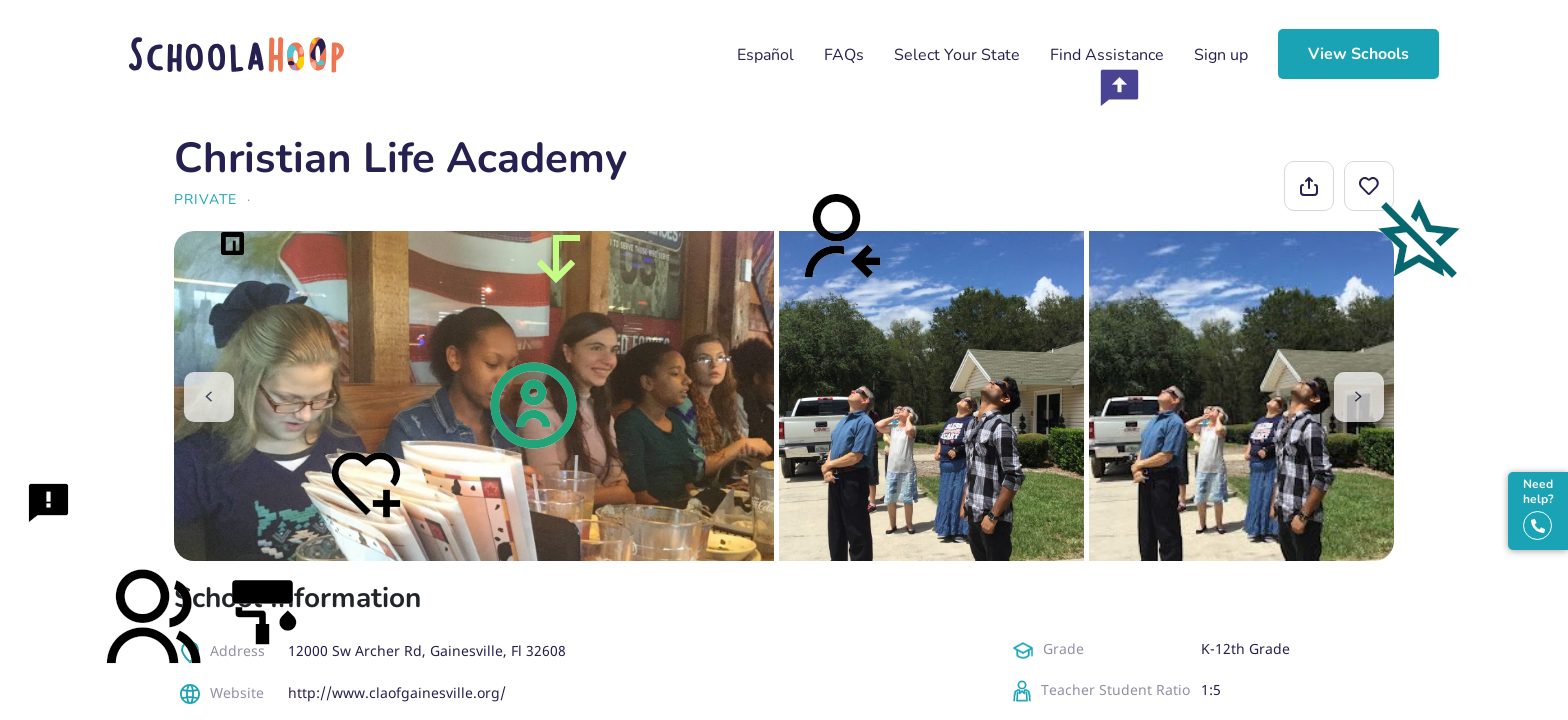 The image size is (1568, 720). I want to click on submit feedback or report an issue, so click(48, 501).